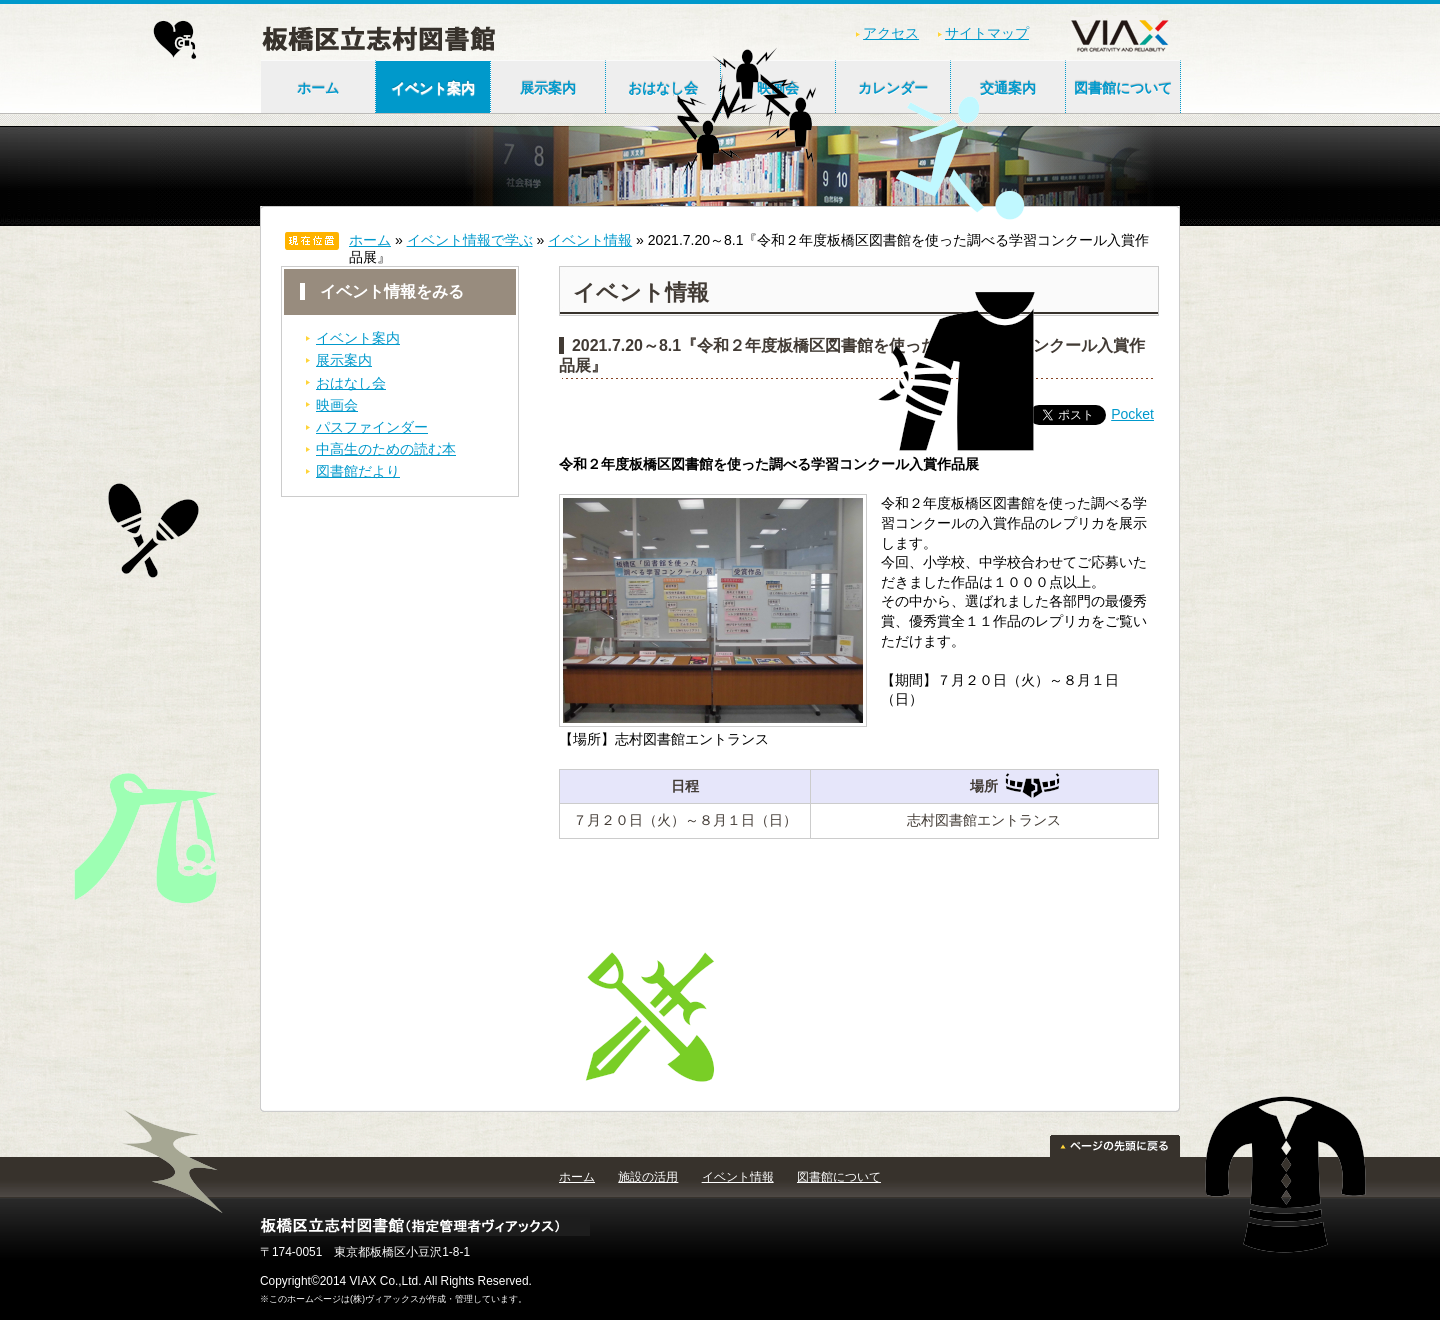 This screenshot has width=1440, height=1320. Describe the element at coordinates (1285, 1174) in the screenshot. I see `view clothing or apparel items` at that location.